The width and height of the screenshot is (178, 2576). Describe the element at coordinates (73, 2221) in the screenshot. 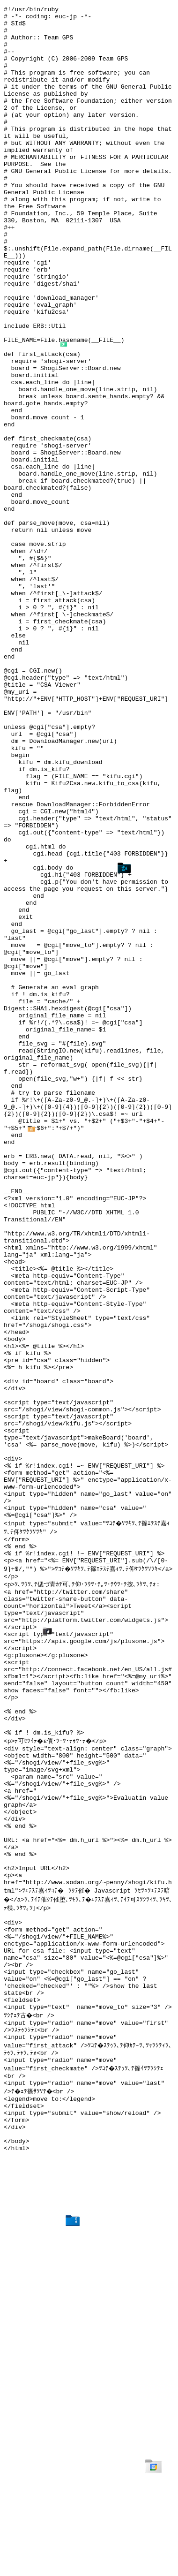

I see `open nanazip compressed archive folder` at that location.